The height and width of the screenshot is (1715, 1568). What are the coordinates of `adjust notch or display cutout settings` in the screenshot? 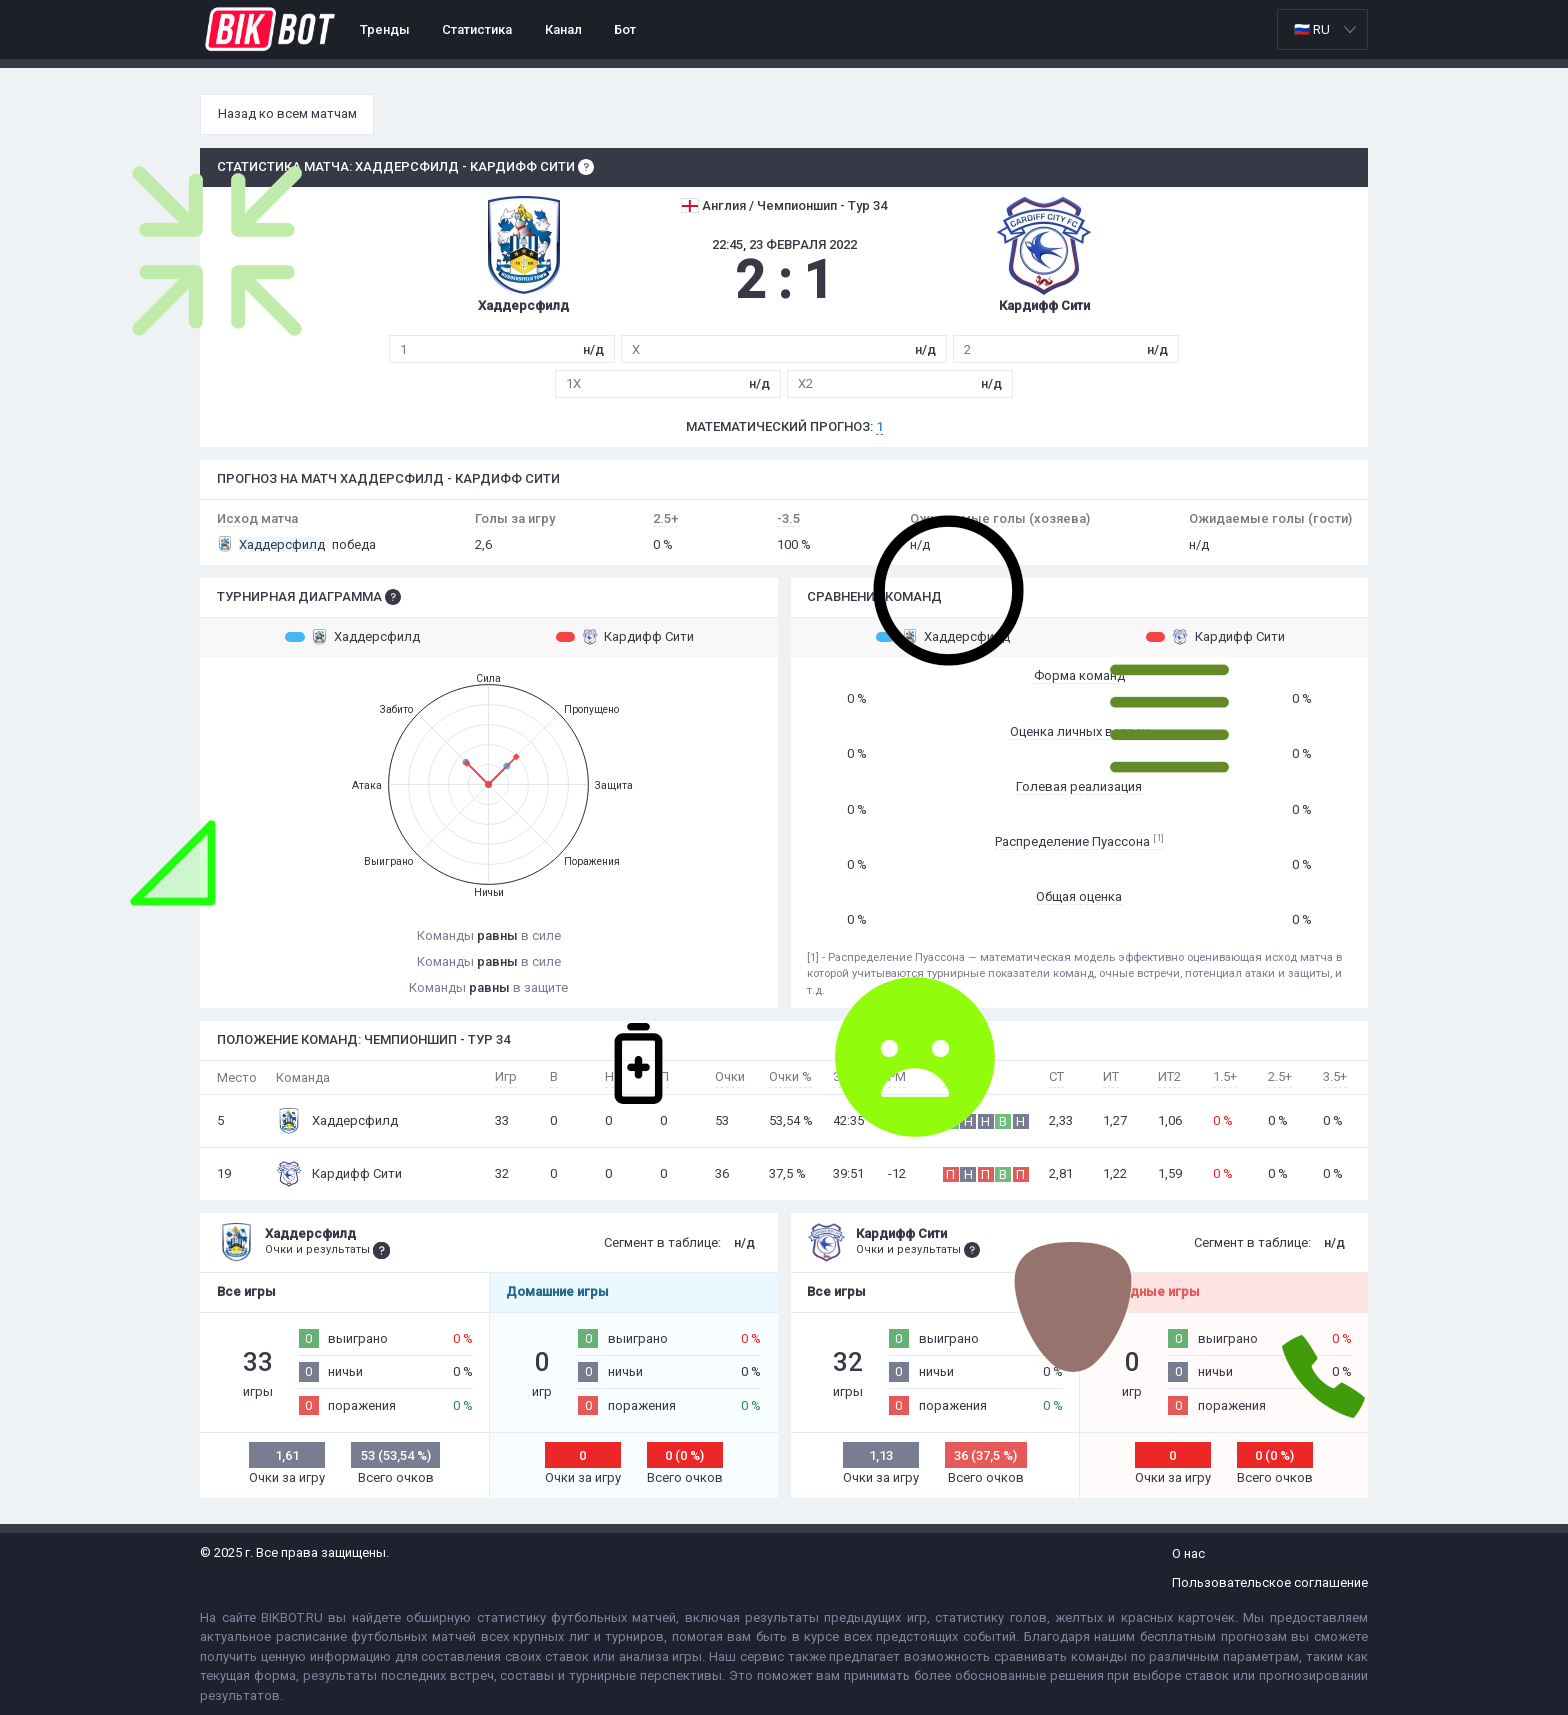 It's located at (179, 869).